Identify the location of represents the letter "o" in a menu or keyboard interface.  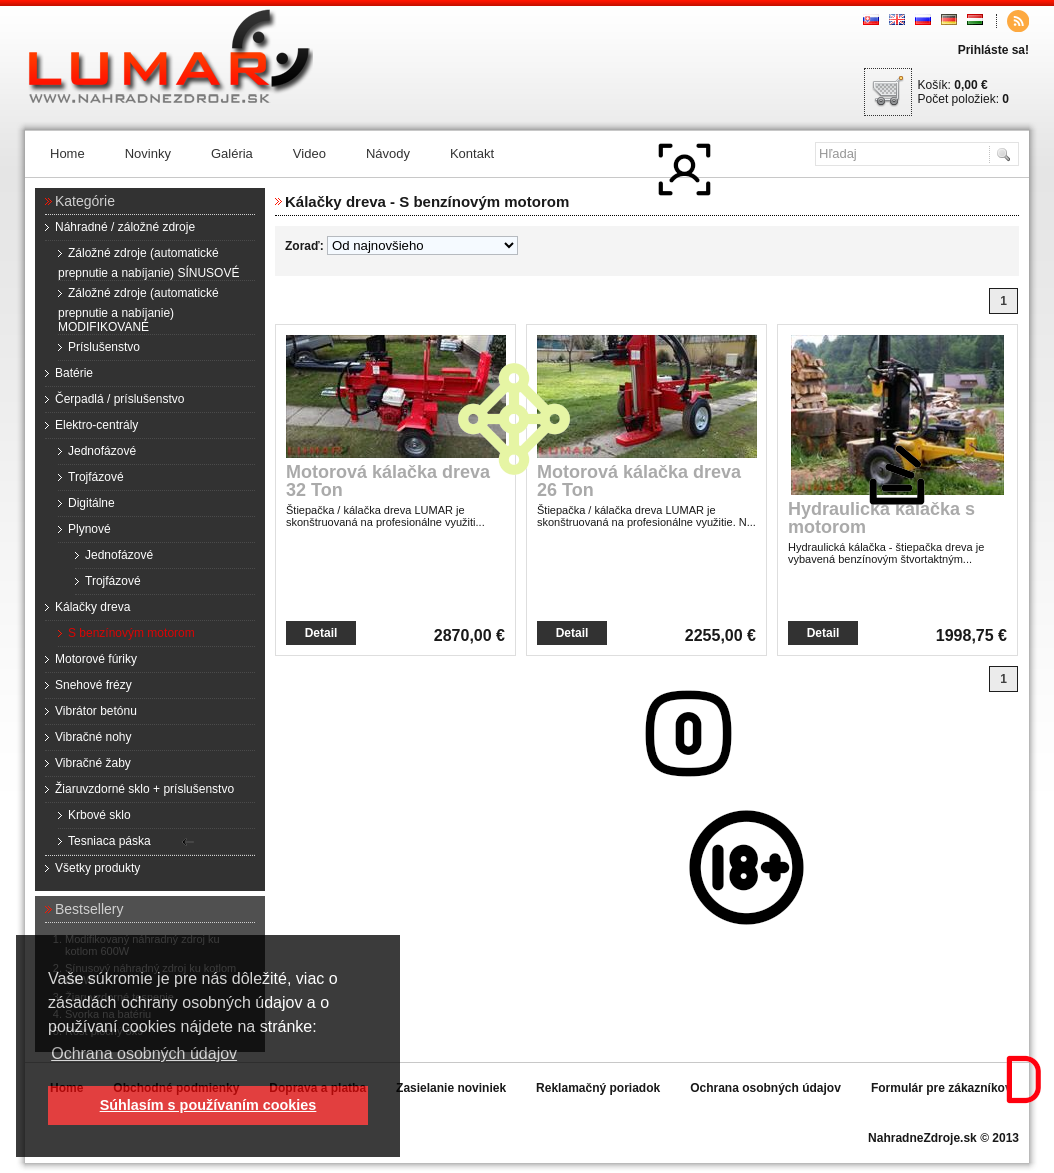
(688, 733).